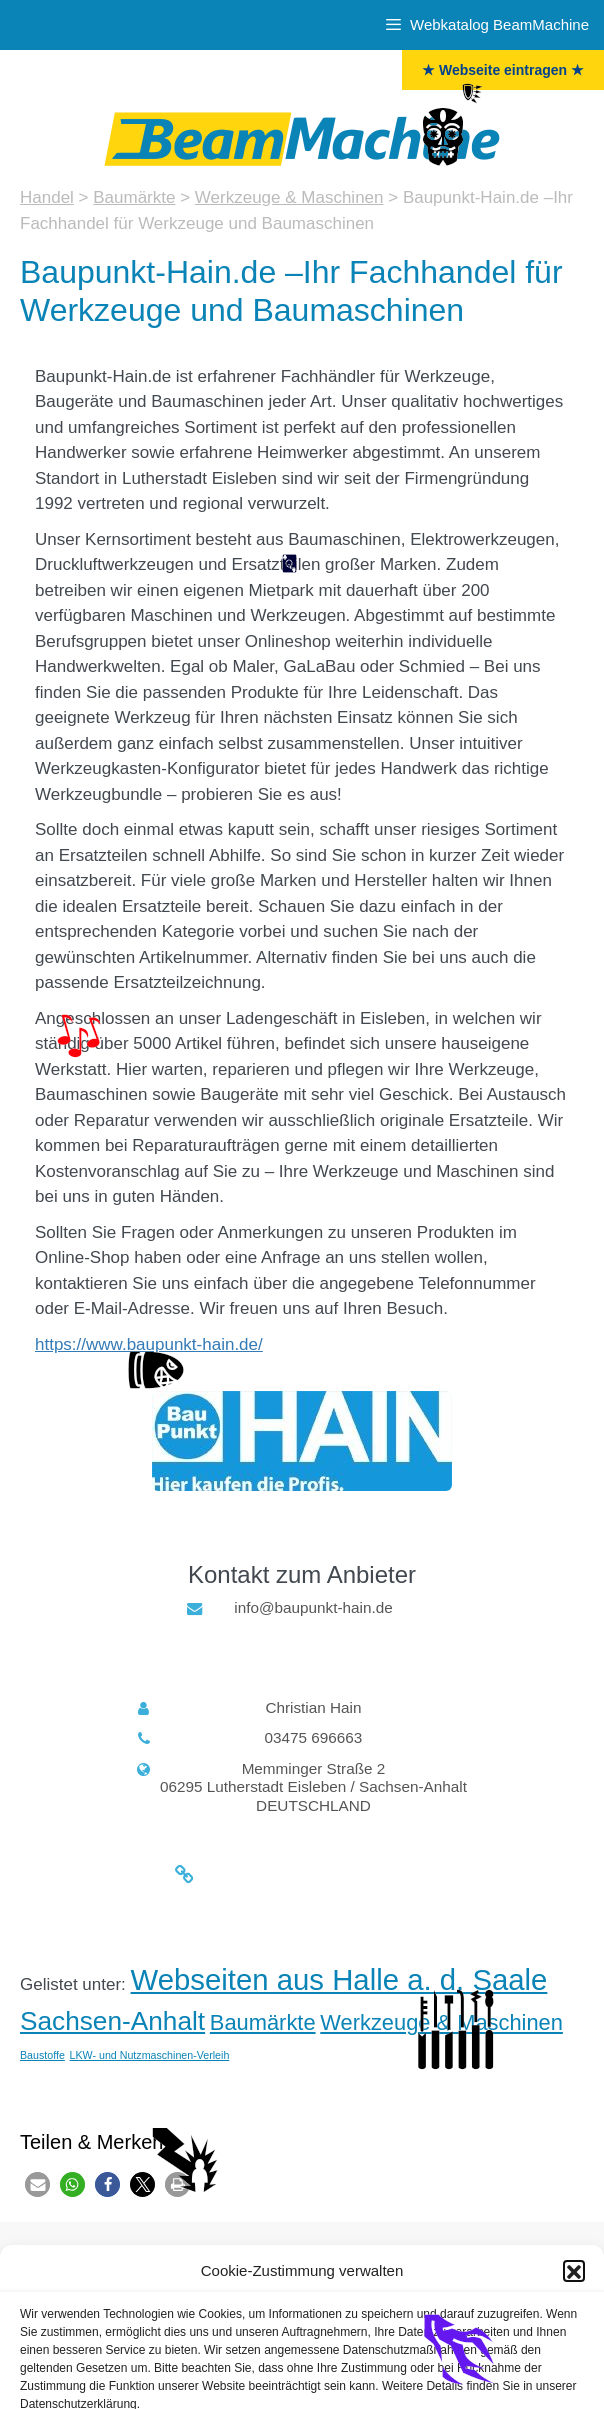 This screenshot has width=604, height=2409. Describe the element at coordinates (185, 2160) in the screenshot. I see `indicates a character has been struck by lightning` at that location.